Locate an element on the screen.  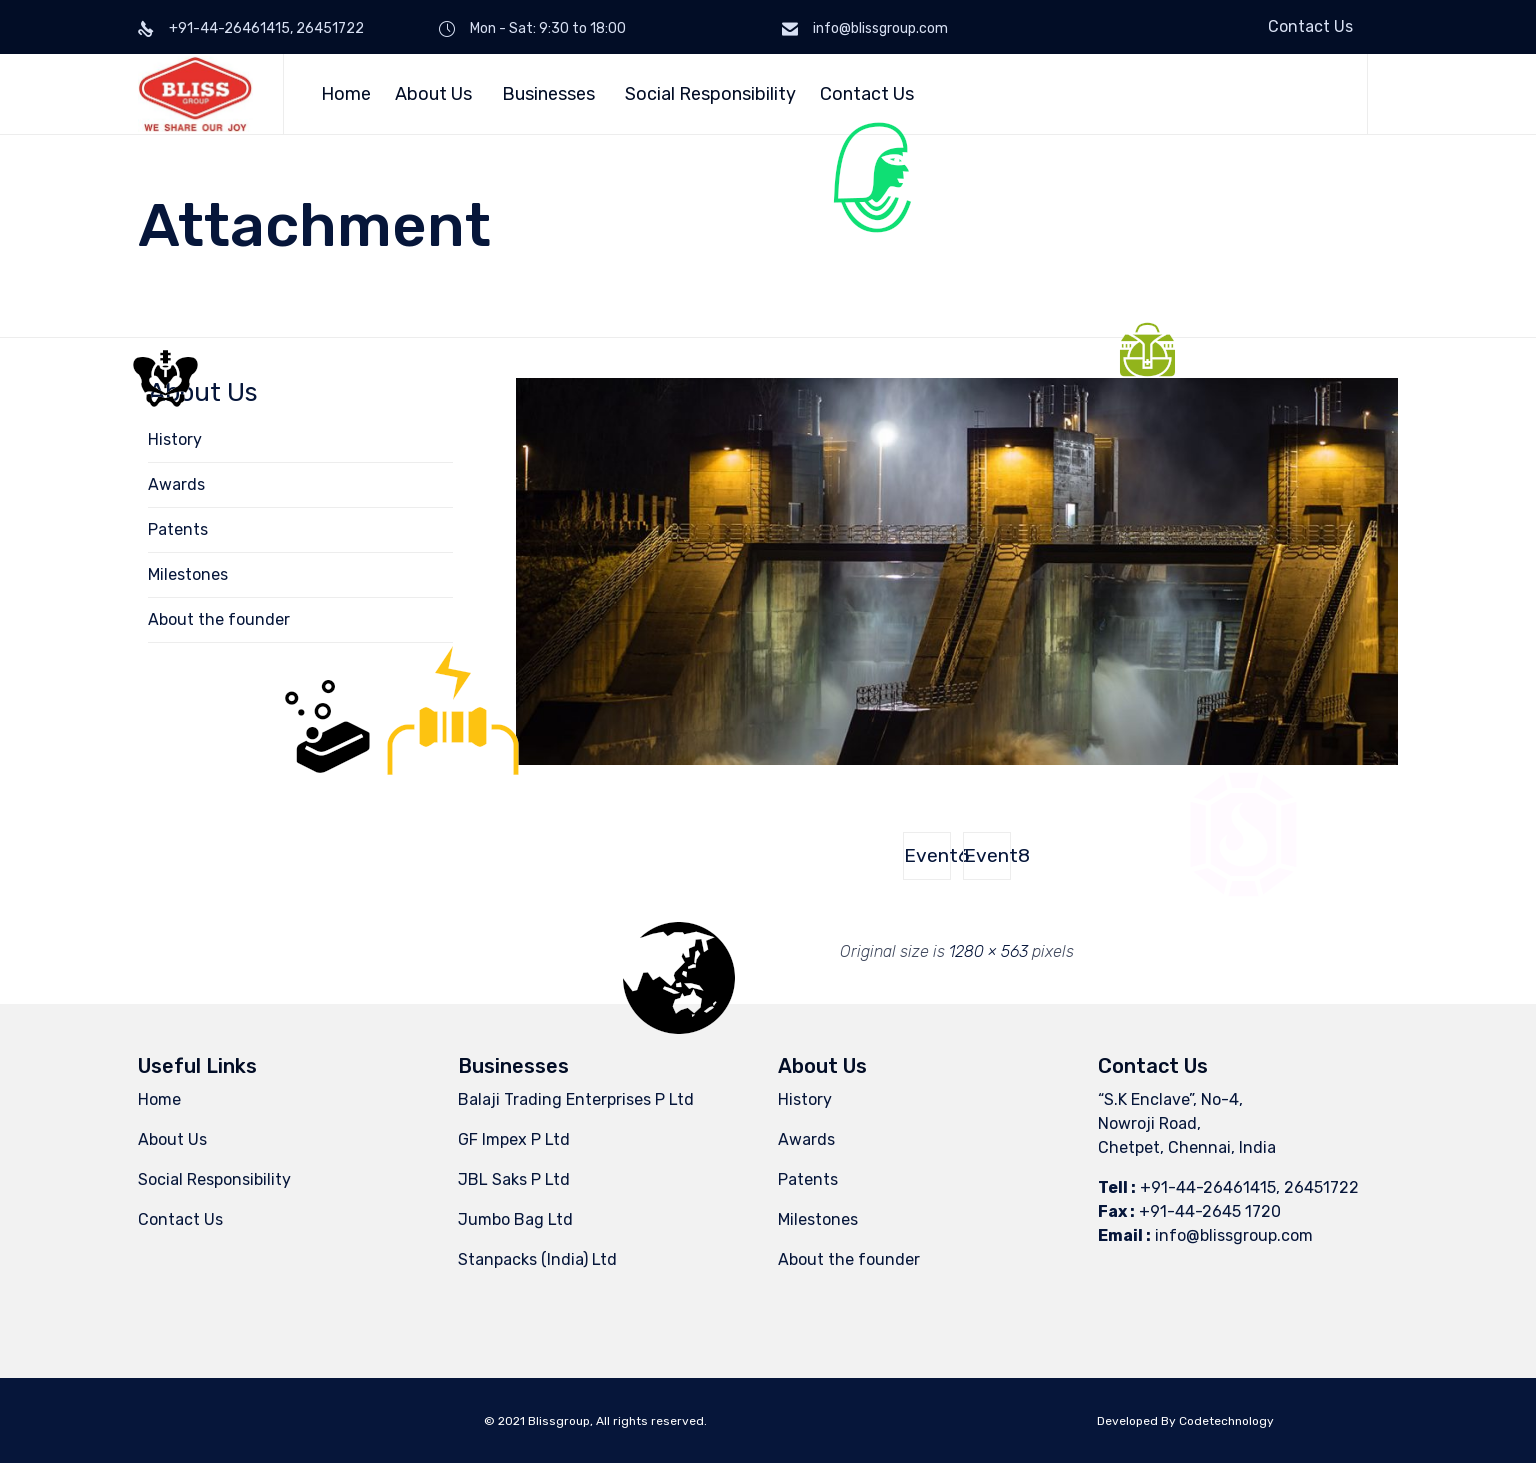
indicates cleaning or sanitization feature is located at coordinates (330, 728).